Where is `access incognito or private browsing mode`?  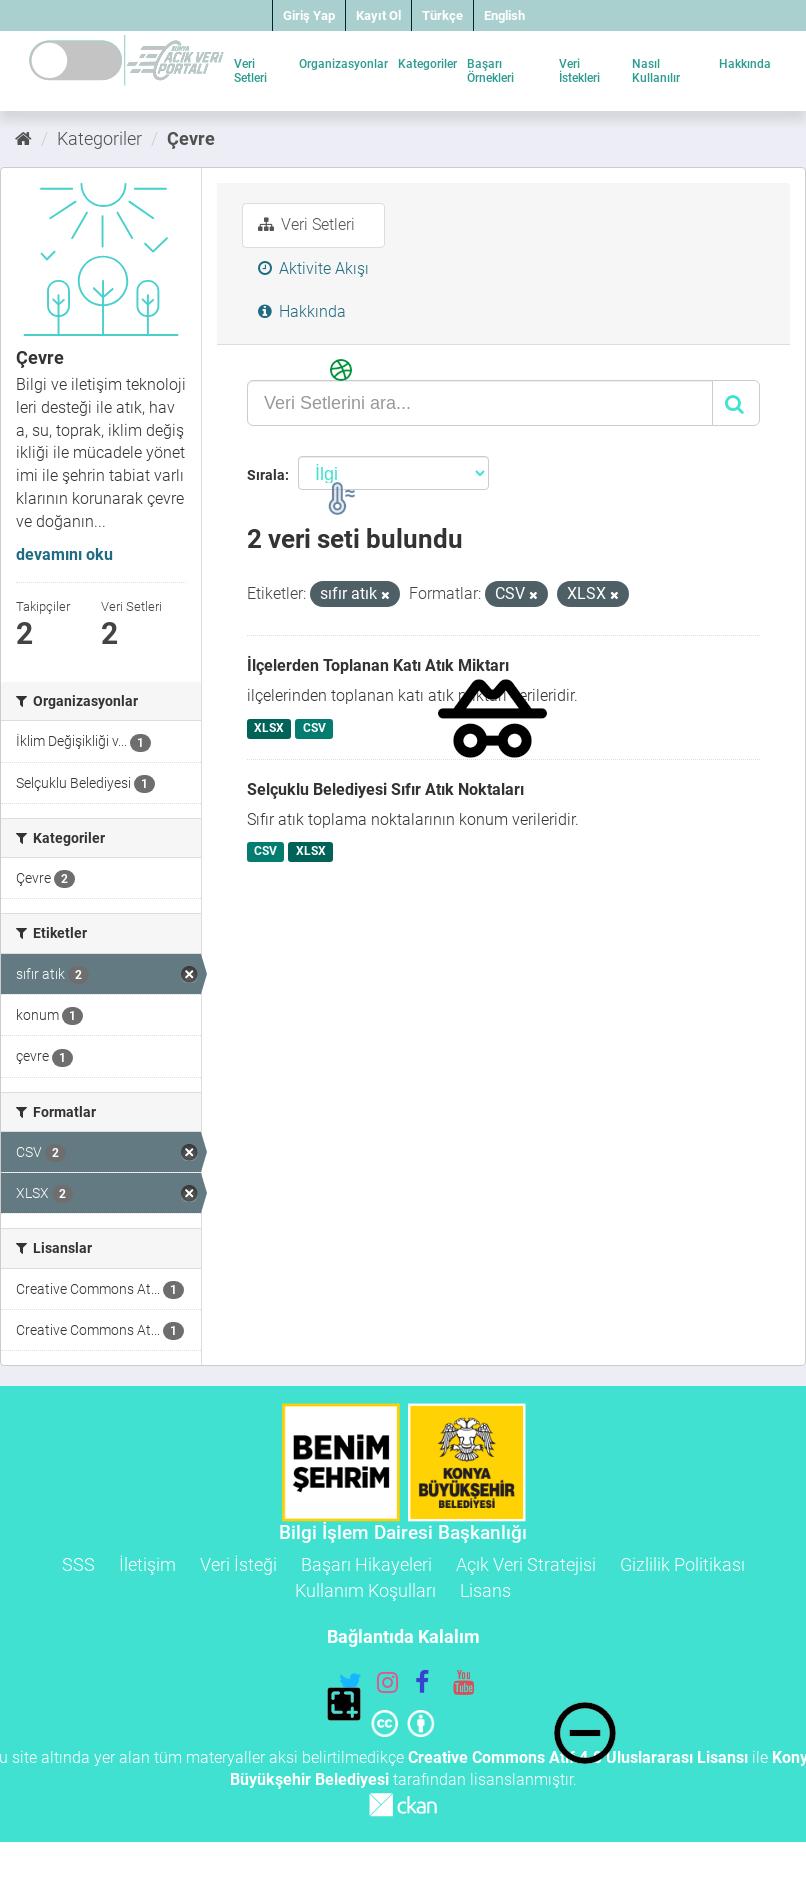
access incognito or private browsing mode is located at coordinates (492, 718).